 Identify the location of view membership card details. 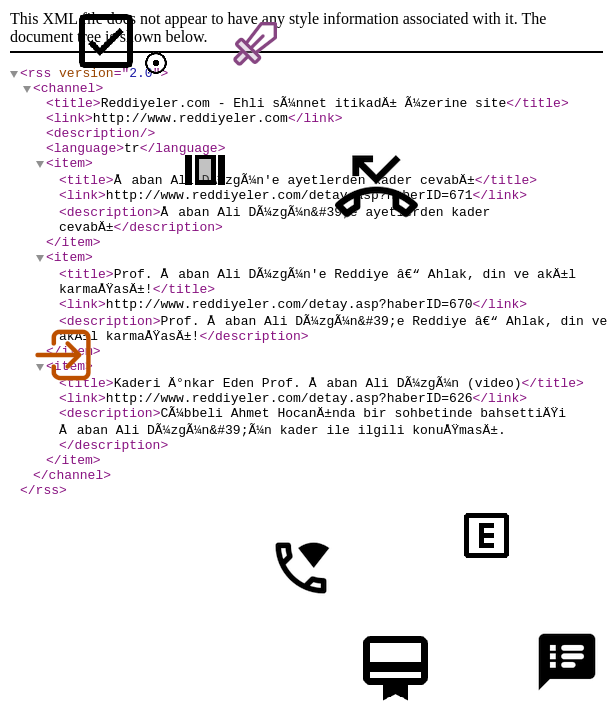
(395, 668).